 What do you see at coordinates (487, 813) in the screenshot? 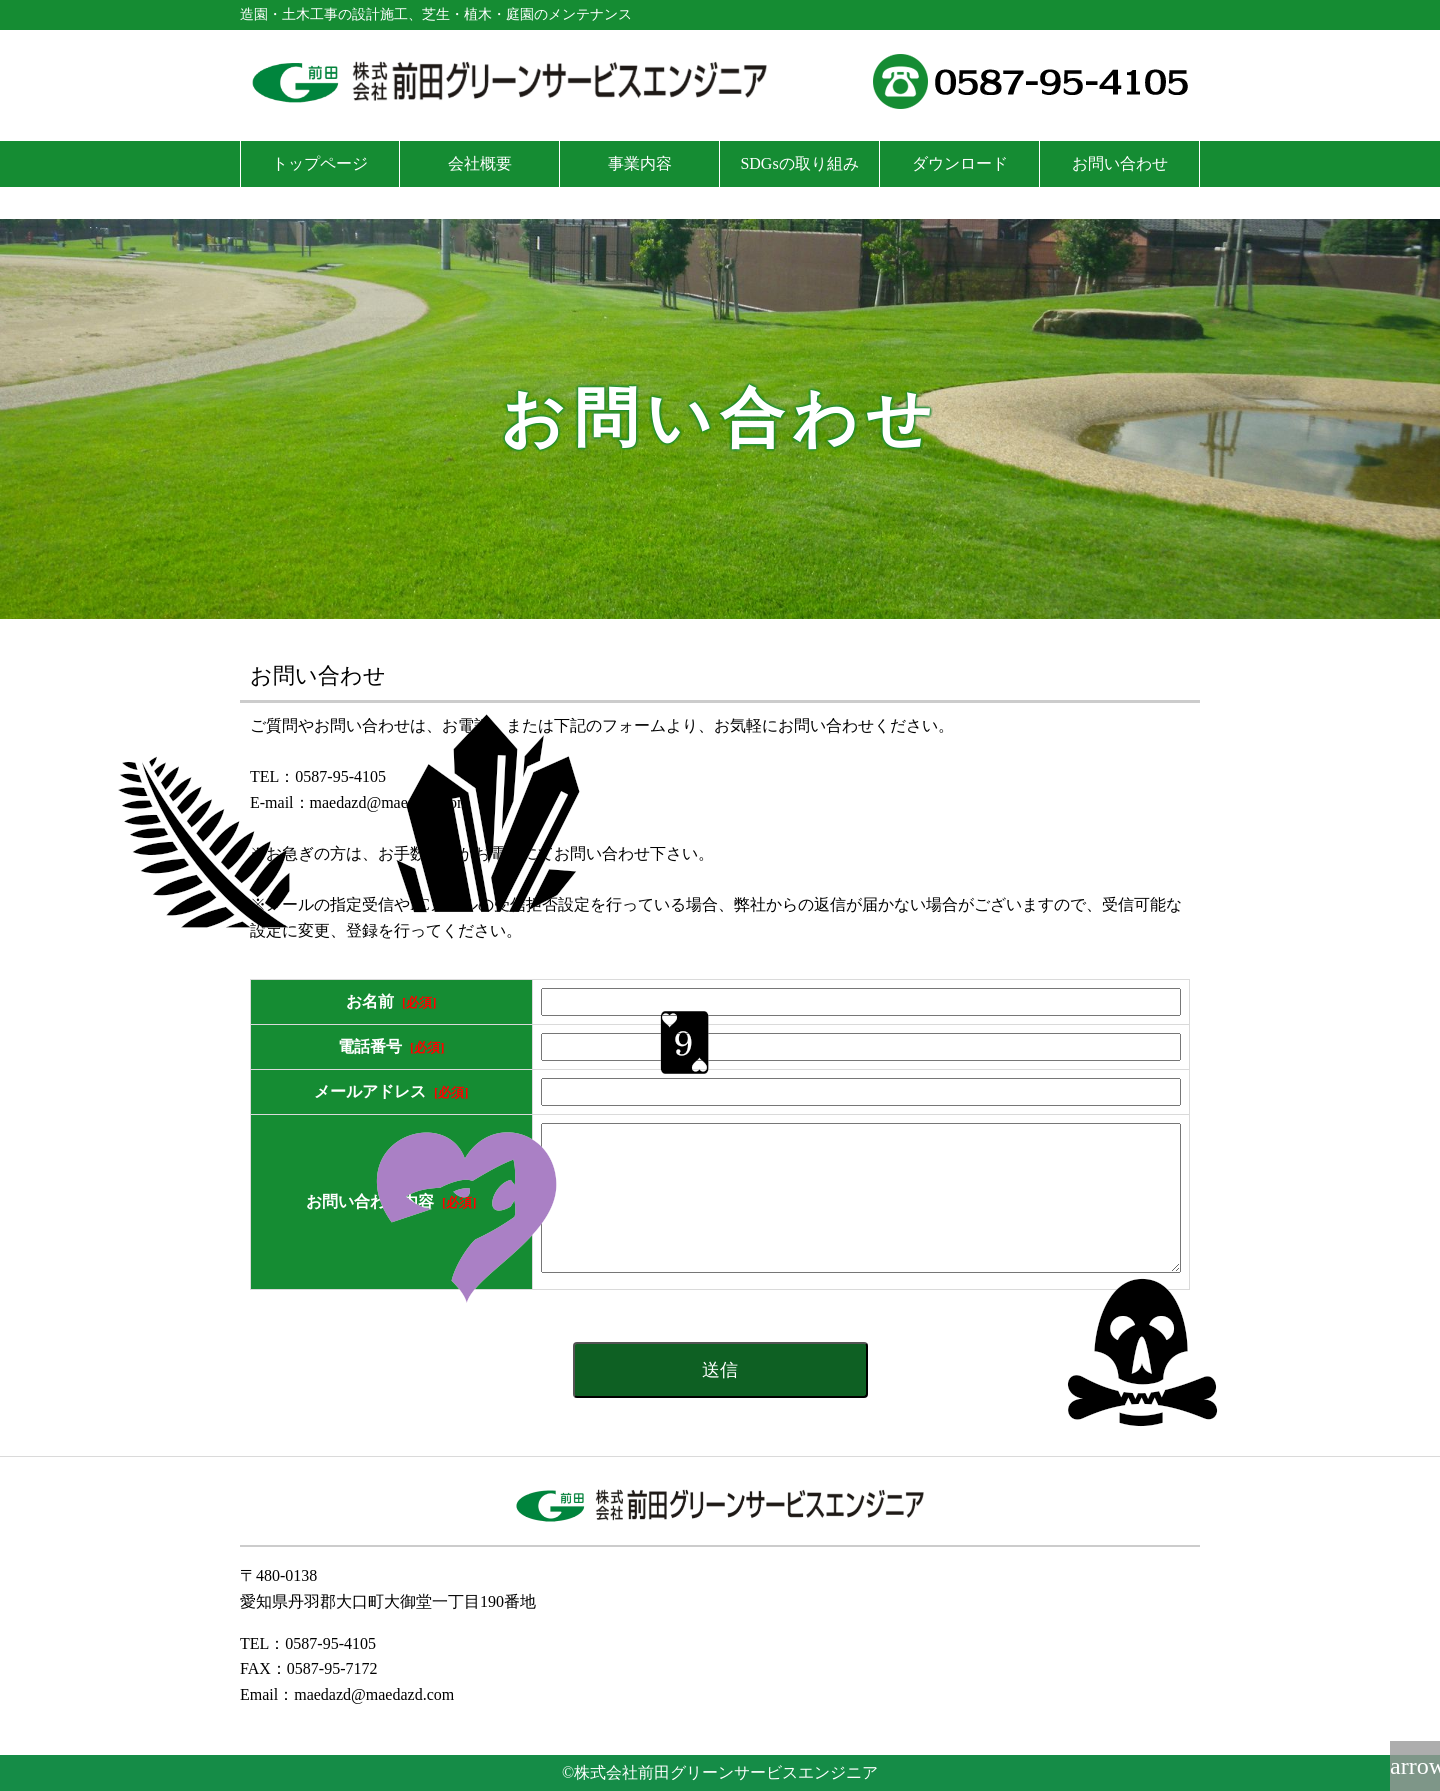
I see `view crystal resources or inventory` at bounding box center [487, 813].